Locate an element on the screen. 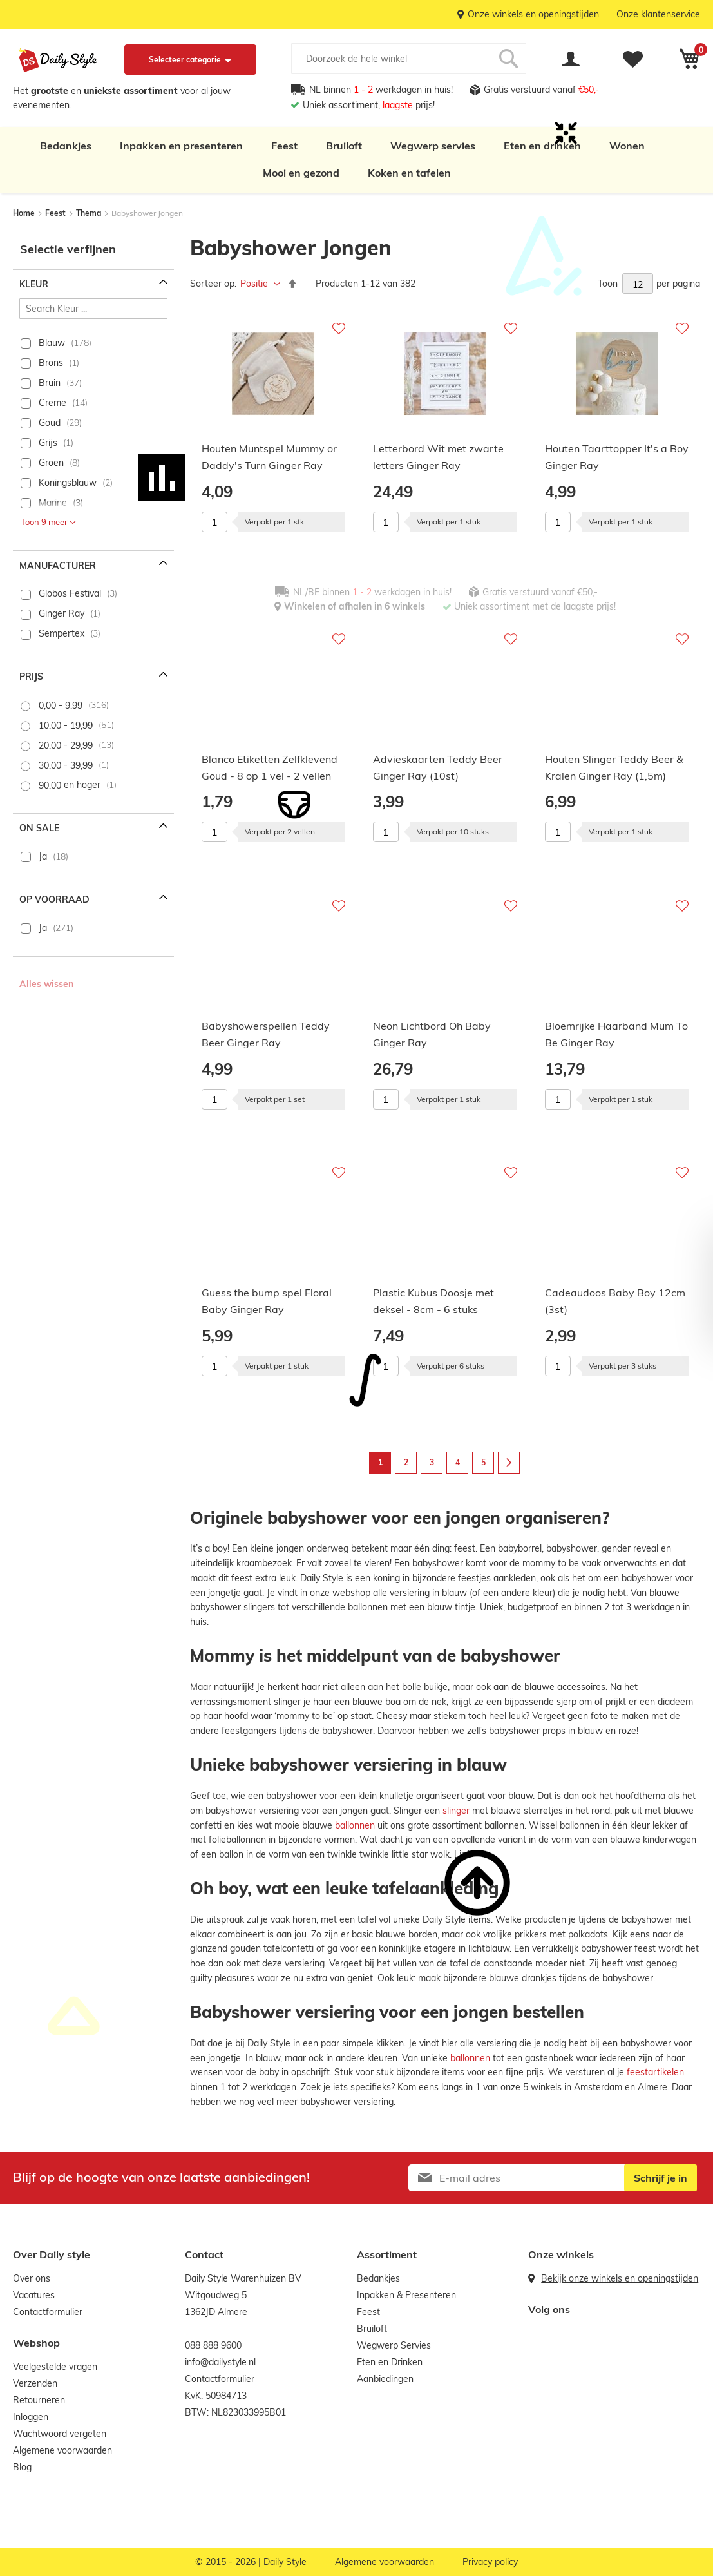 The width and height of the screenshot is (713, 2576). scroll to top of page is located at coordinates (73, 2017).